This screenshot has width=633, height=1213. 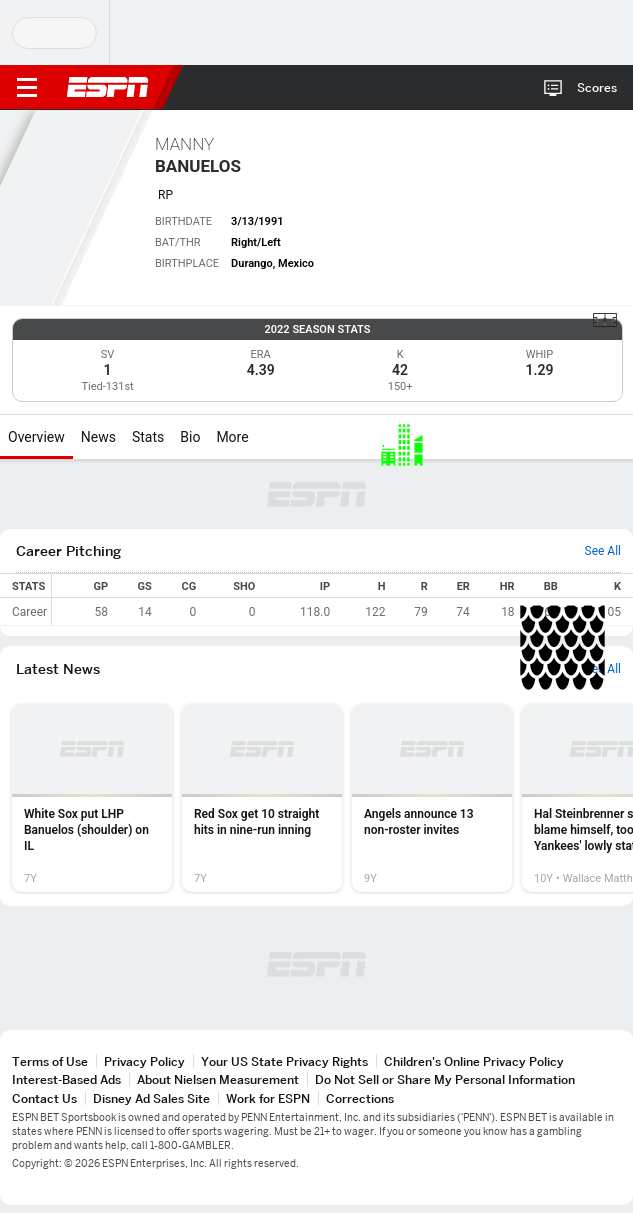 I want to click on view city or urban location, so click(x=402, y=445).